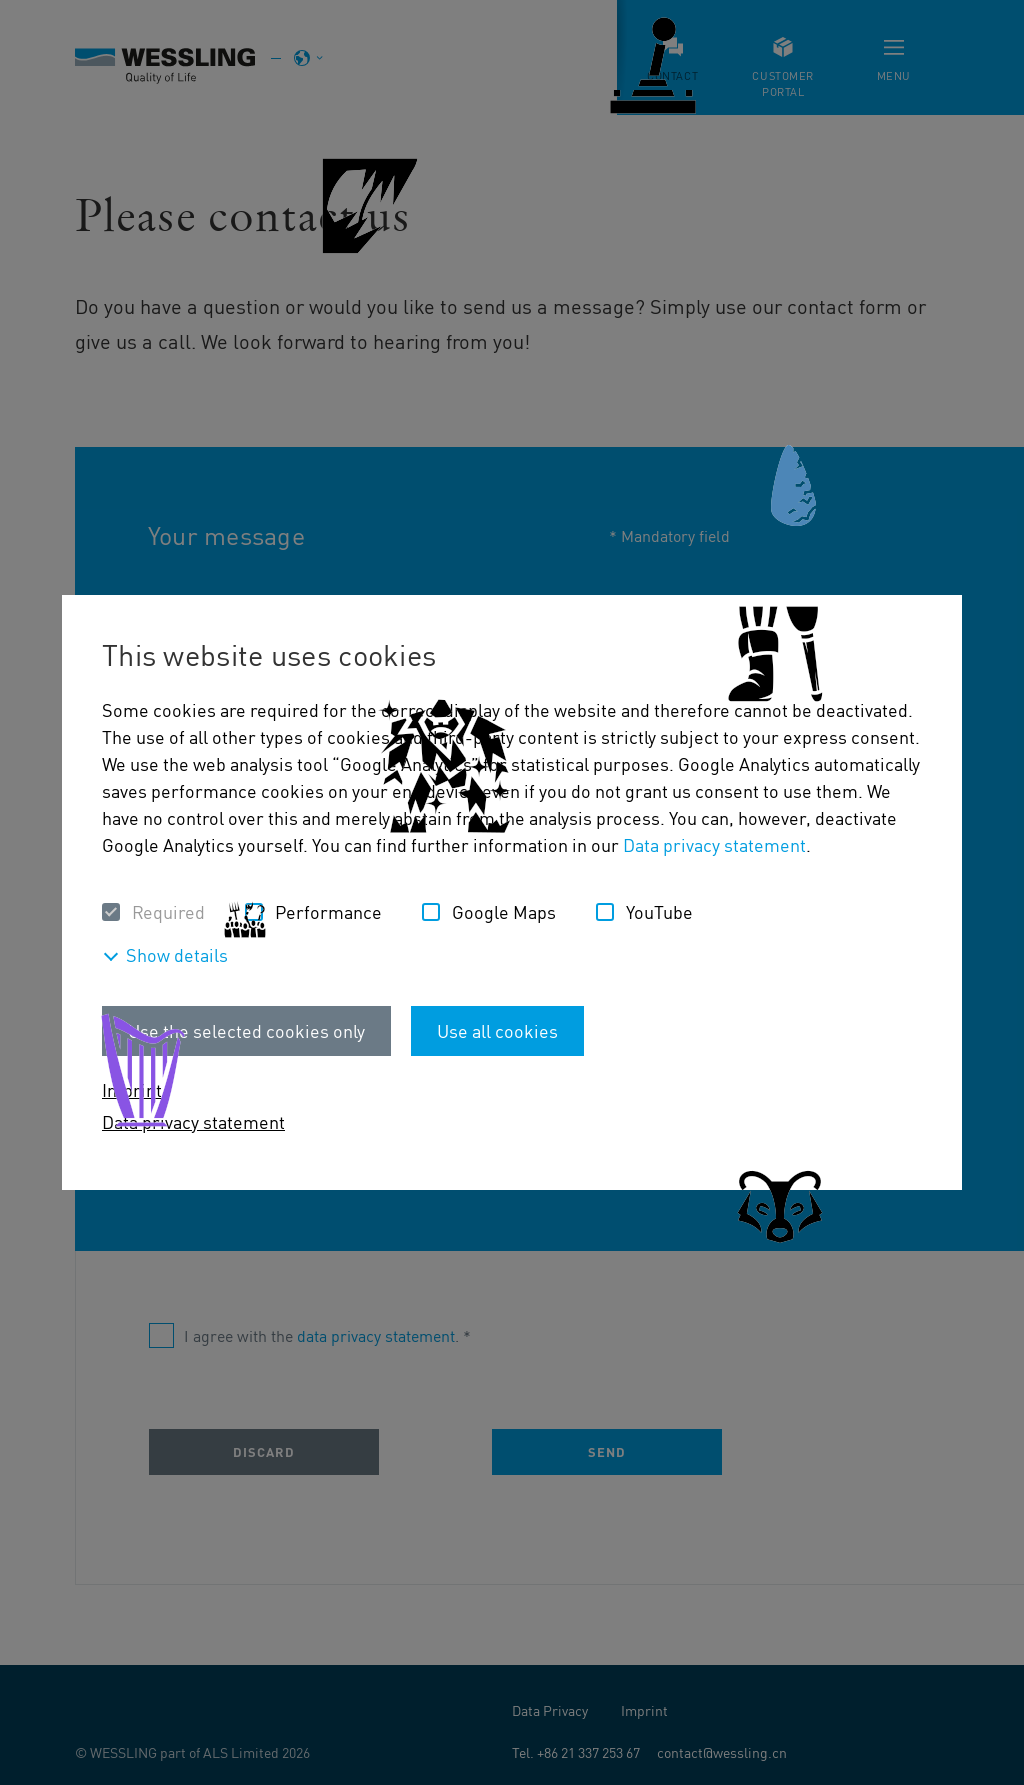 This screenshot has width=1024, height=1785. I want to click on access game controls or gaming mode, so click(653, 64).